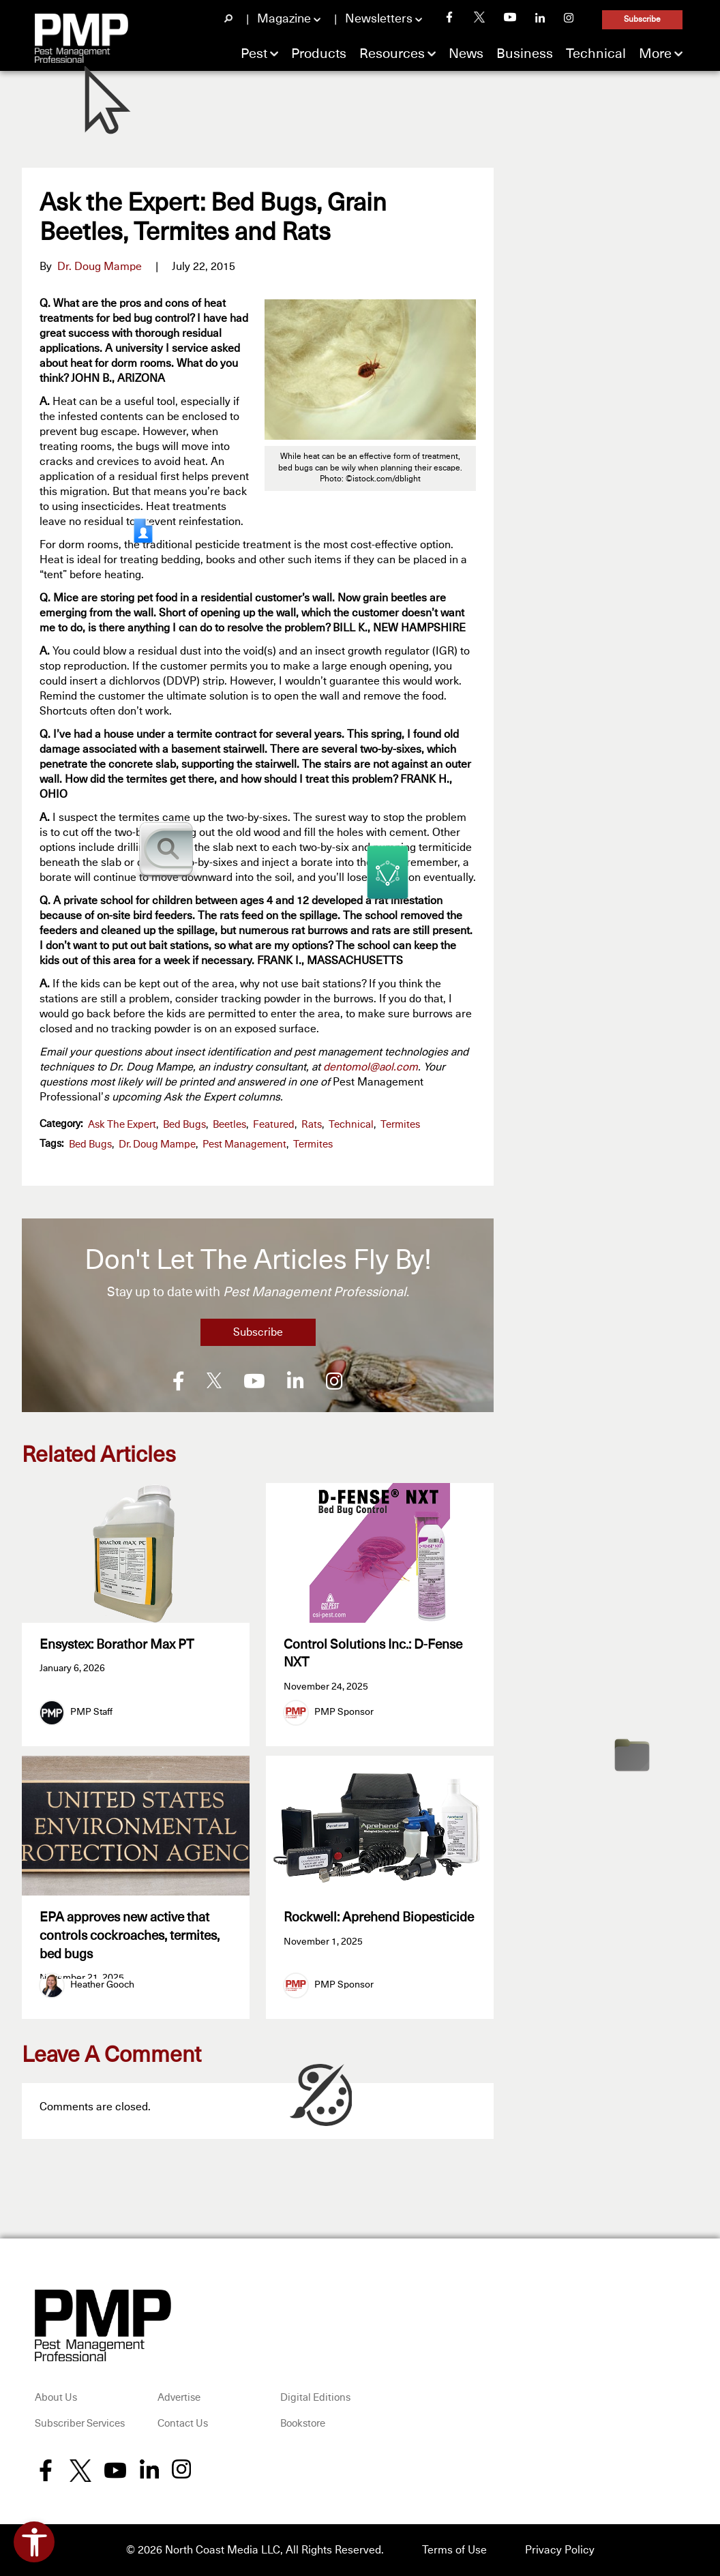 The image size is (720, 2576). Describe the element at coordinates (387, 873) in the screenshot. I see `vector graphics template file` at that location.